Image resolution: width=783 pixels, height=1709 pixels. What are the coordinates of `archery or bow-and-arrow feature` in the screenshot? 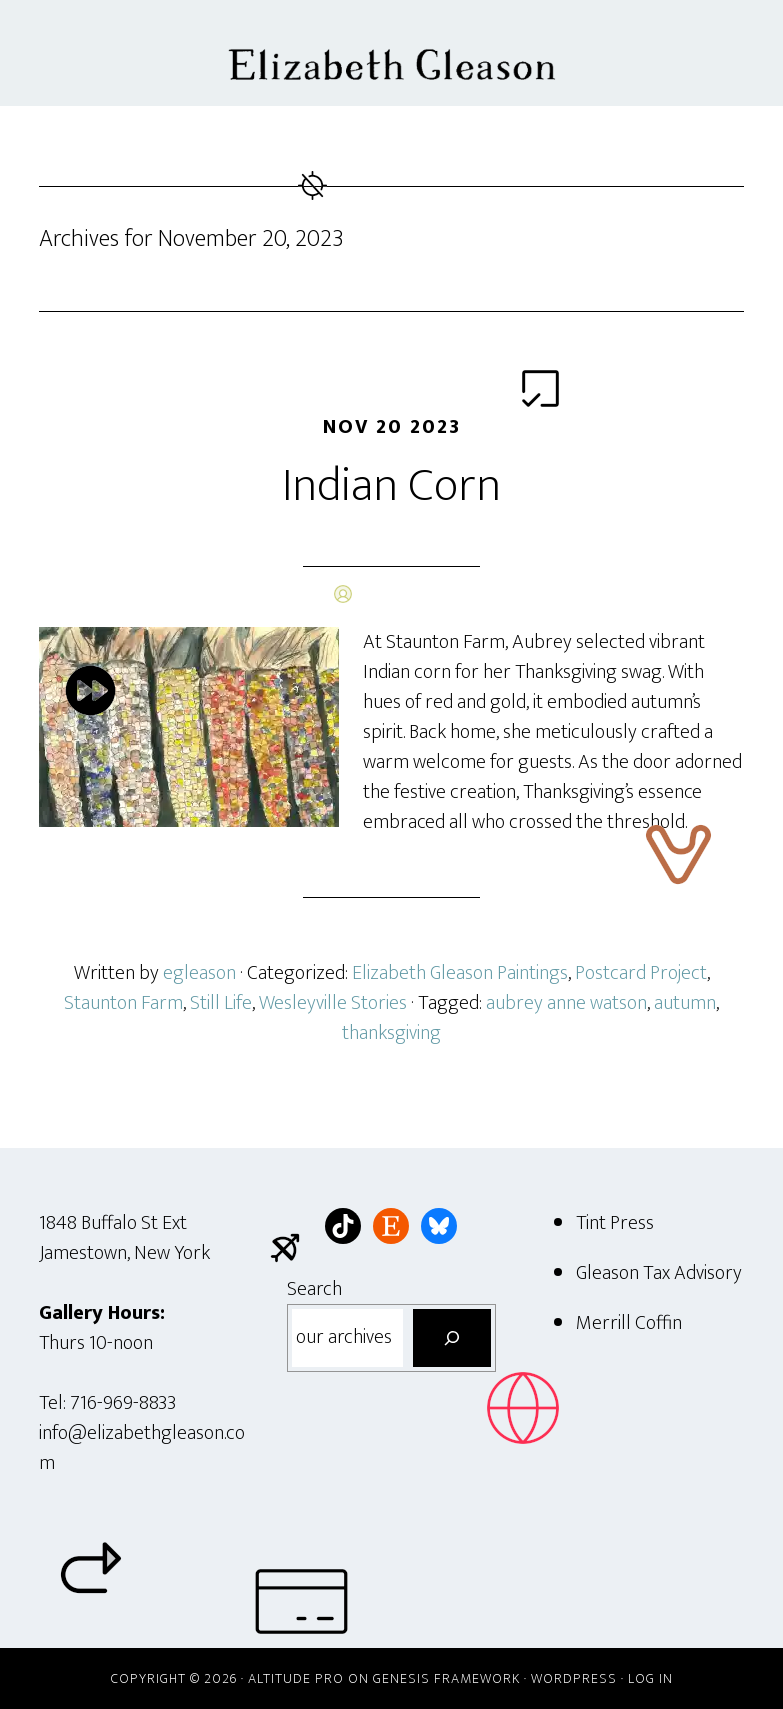 It's located at (285, 1248).